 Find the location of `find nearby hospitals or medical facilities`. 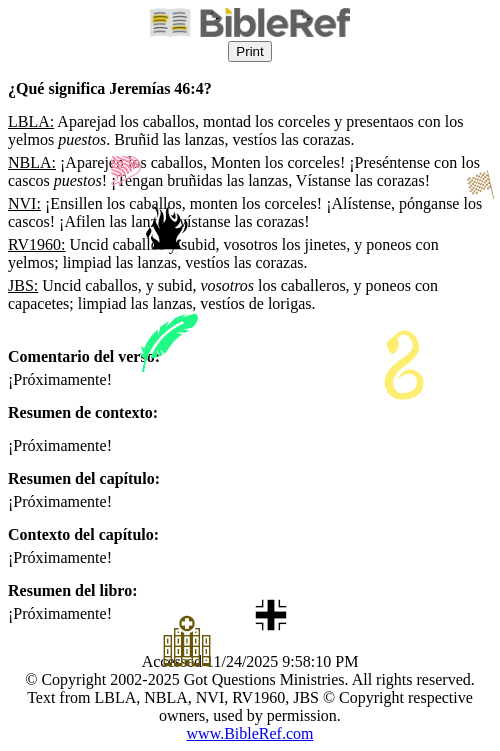

find nearby hospitals or medical facilities is located at coordinates (187, 641).